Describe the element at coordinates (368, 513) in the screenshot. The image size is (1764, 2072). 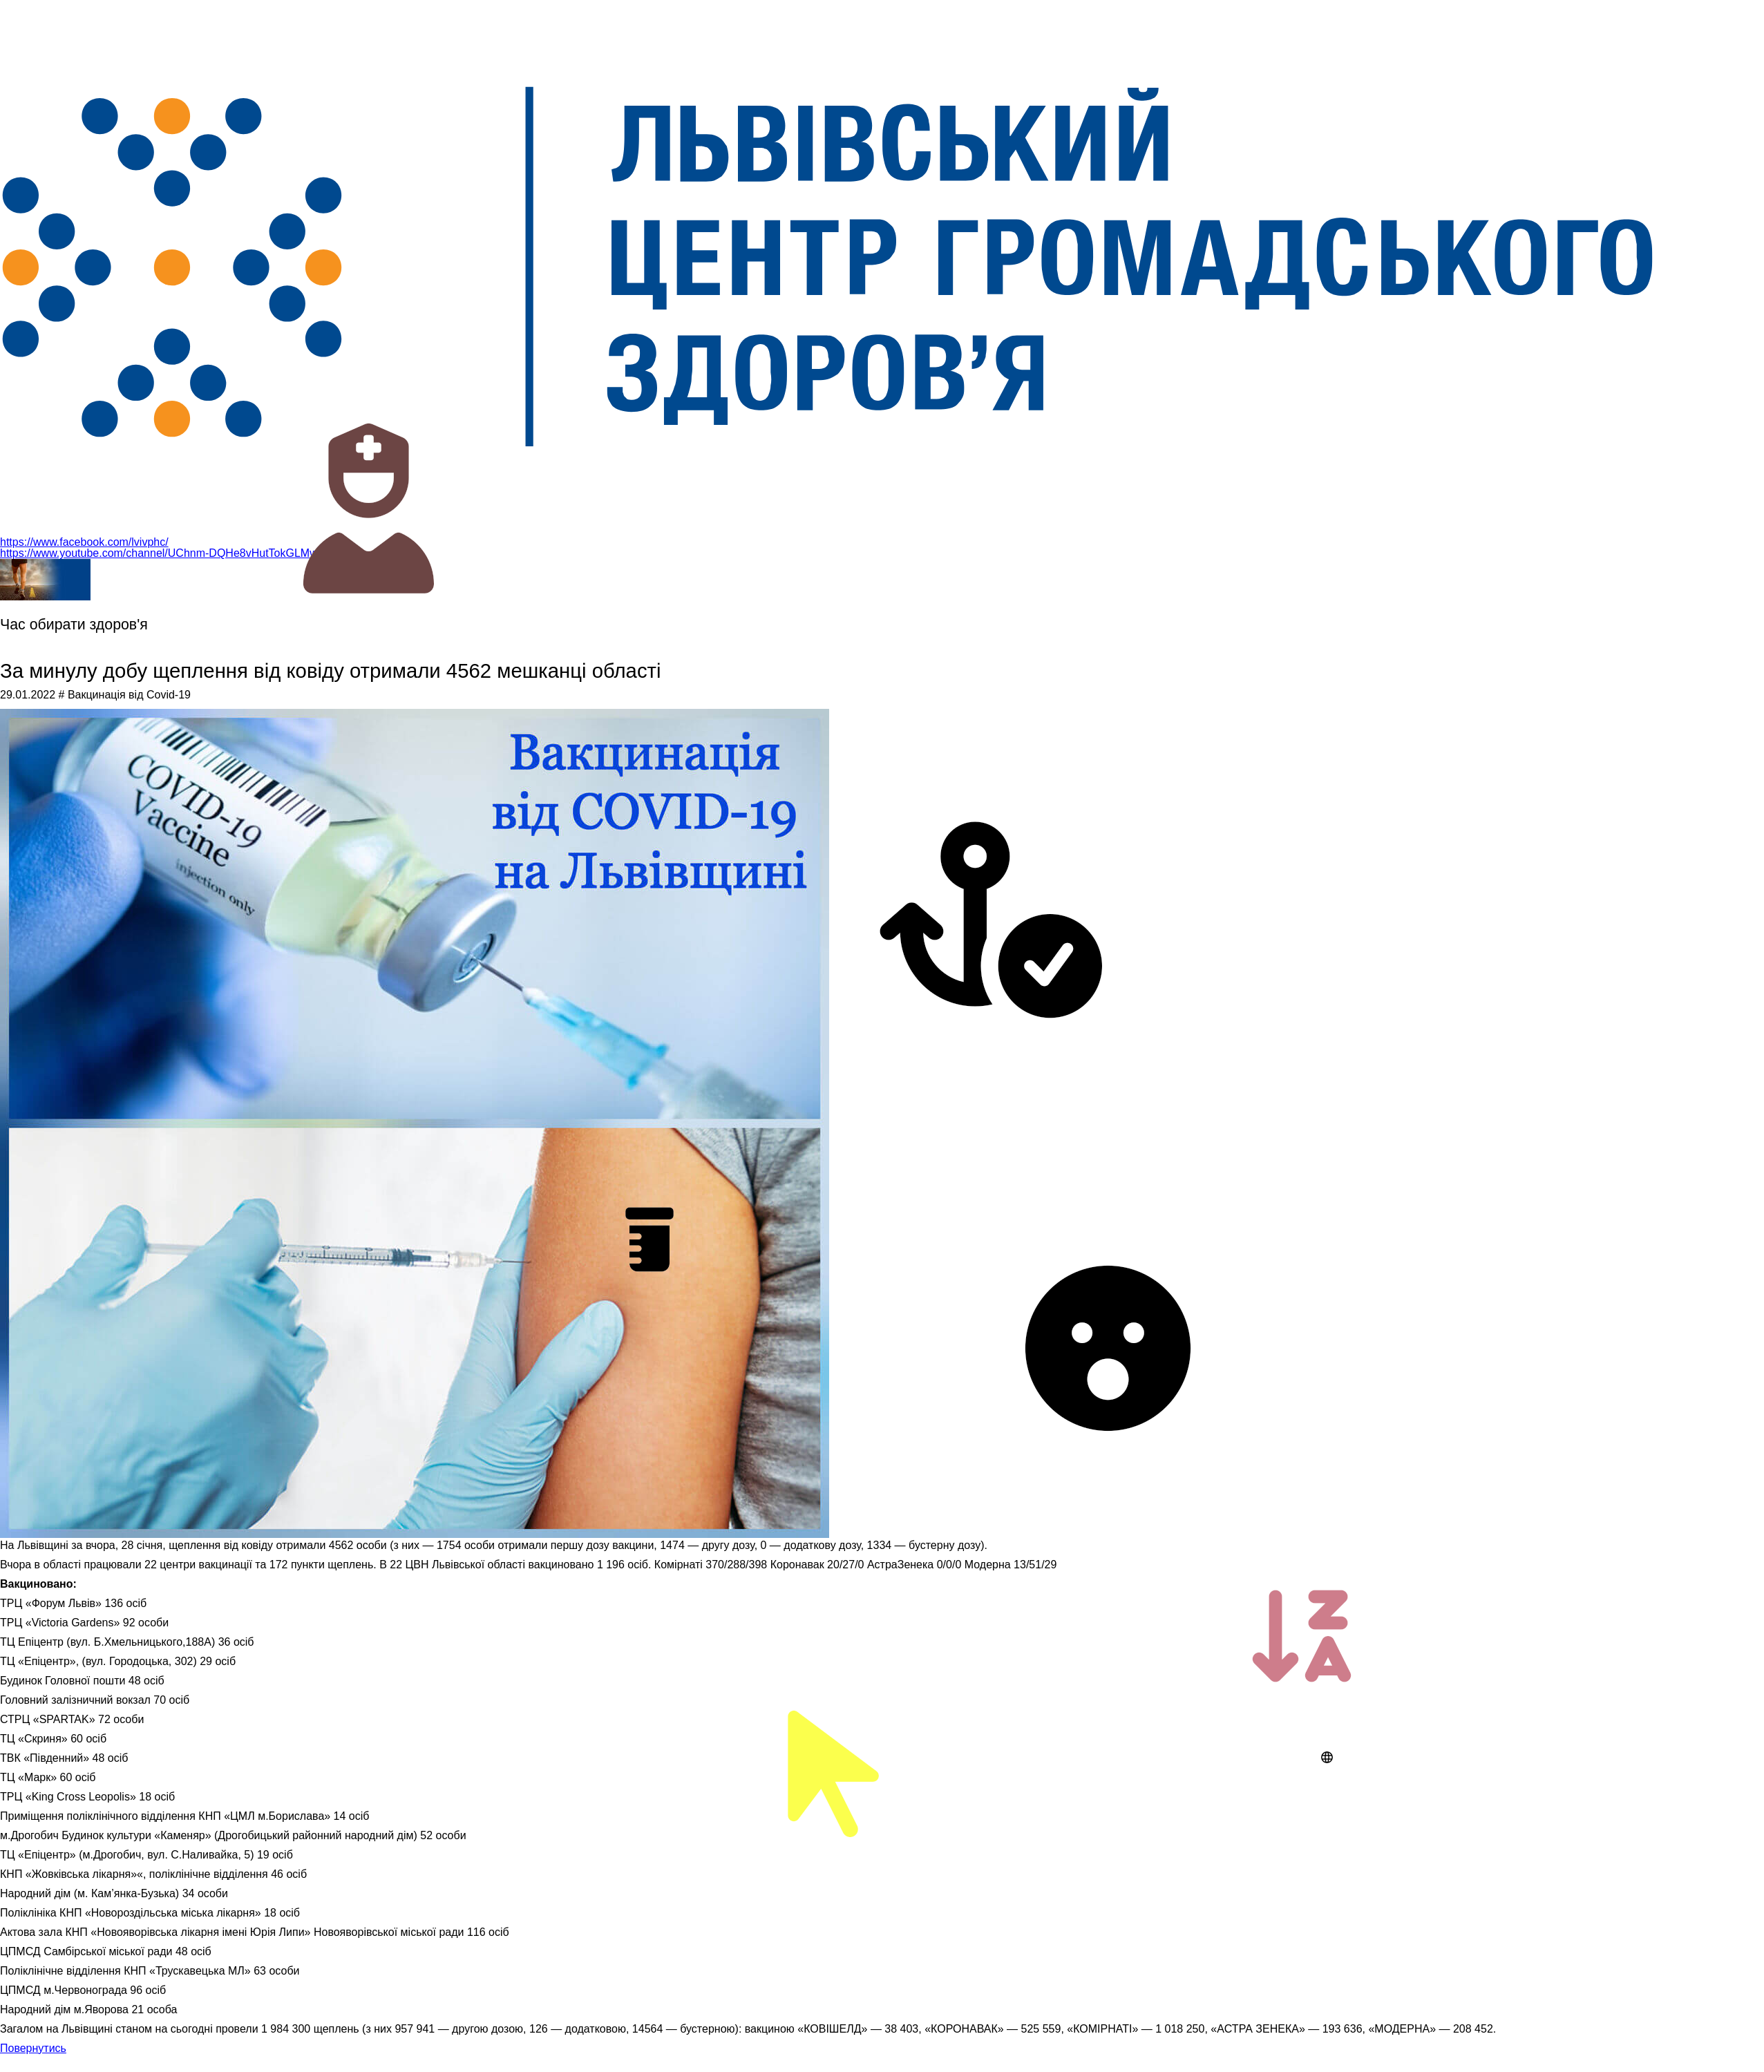
I see `access healthcare or nursing services` at that location.